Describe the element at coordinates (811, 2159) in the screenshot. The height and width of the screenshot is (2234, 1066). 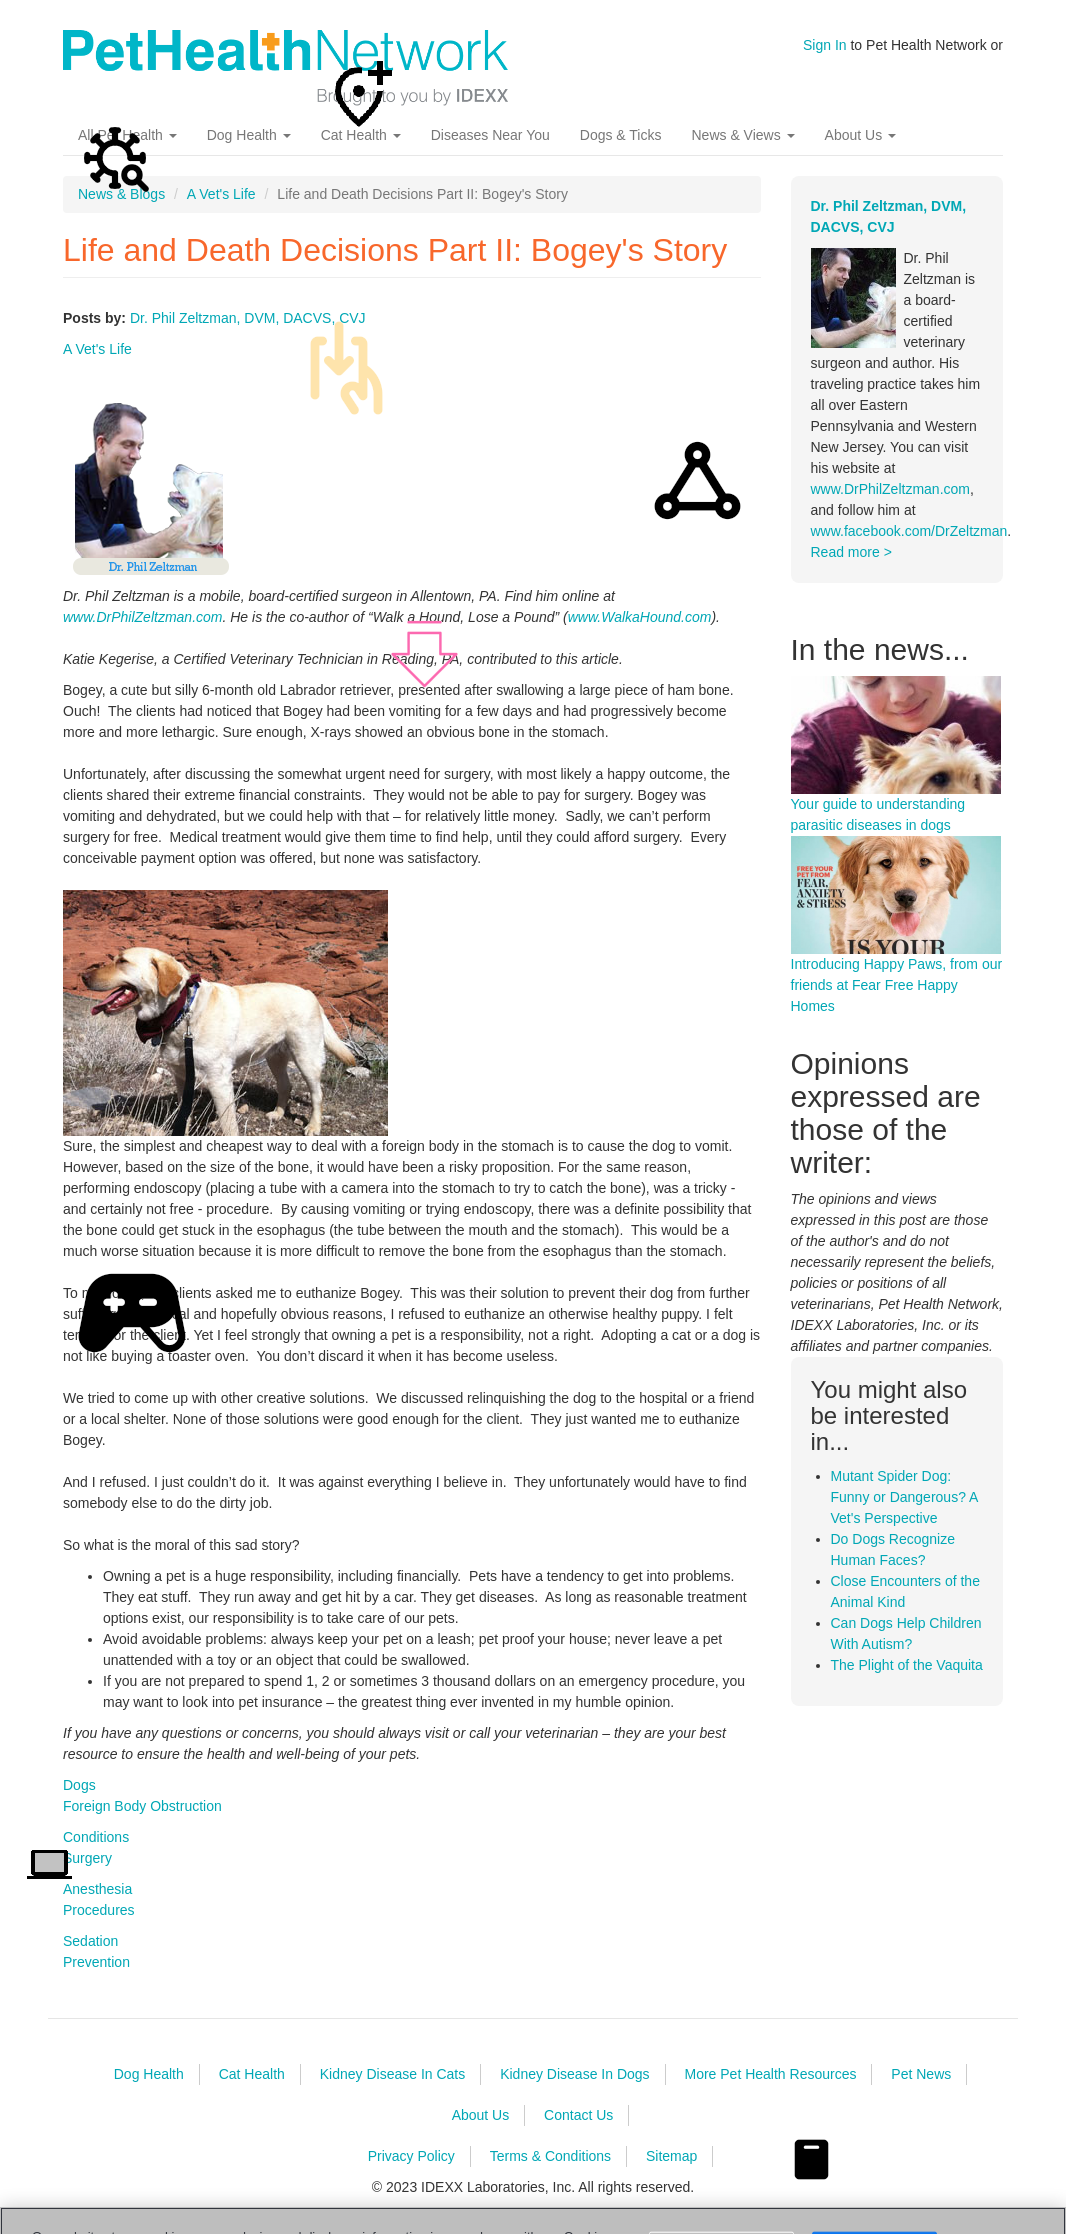
I see `tablet device with speaker` at that location.